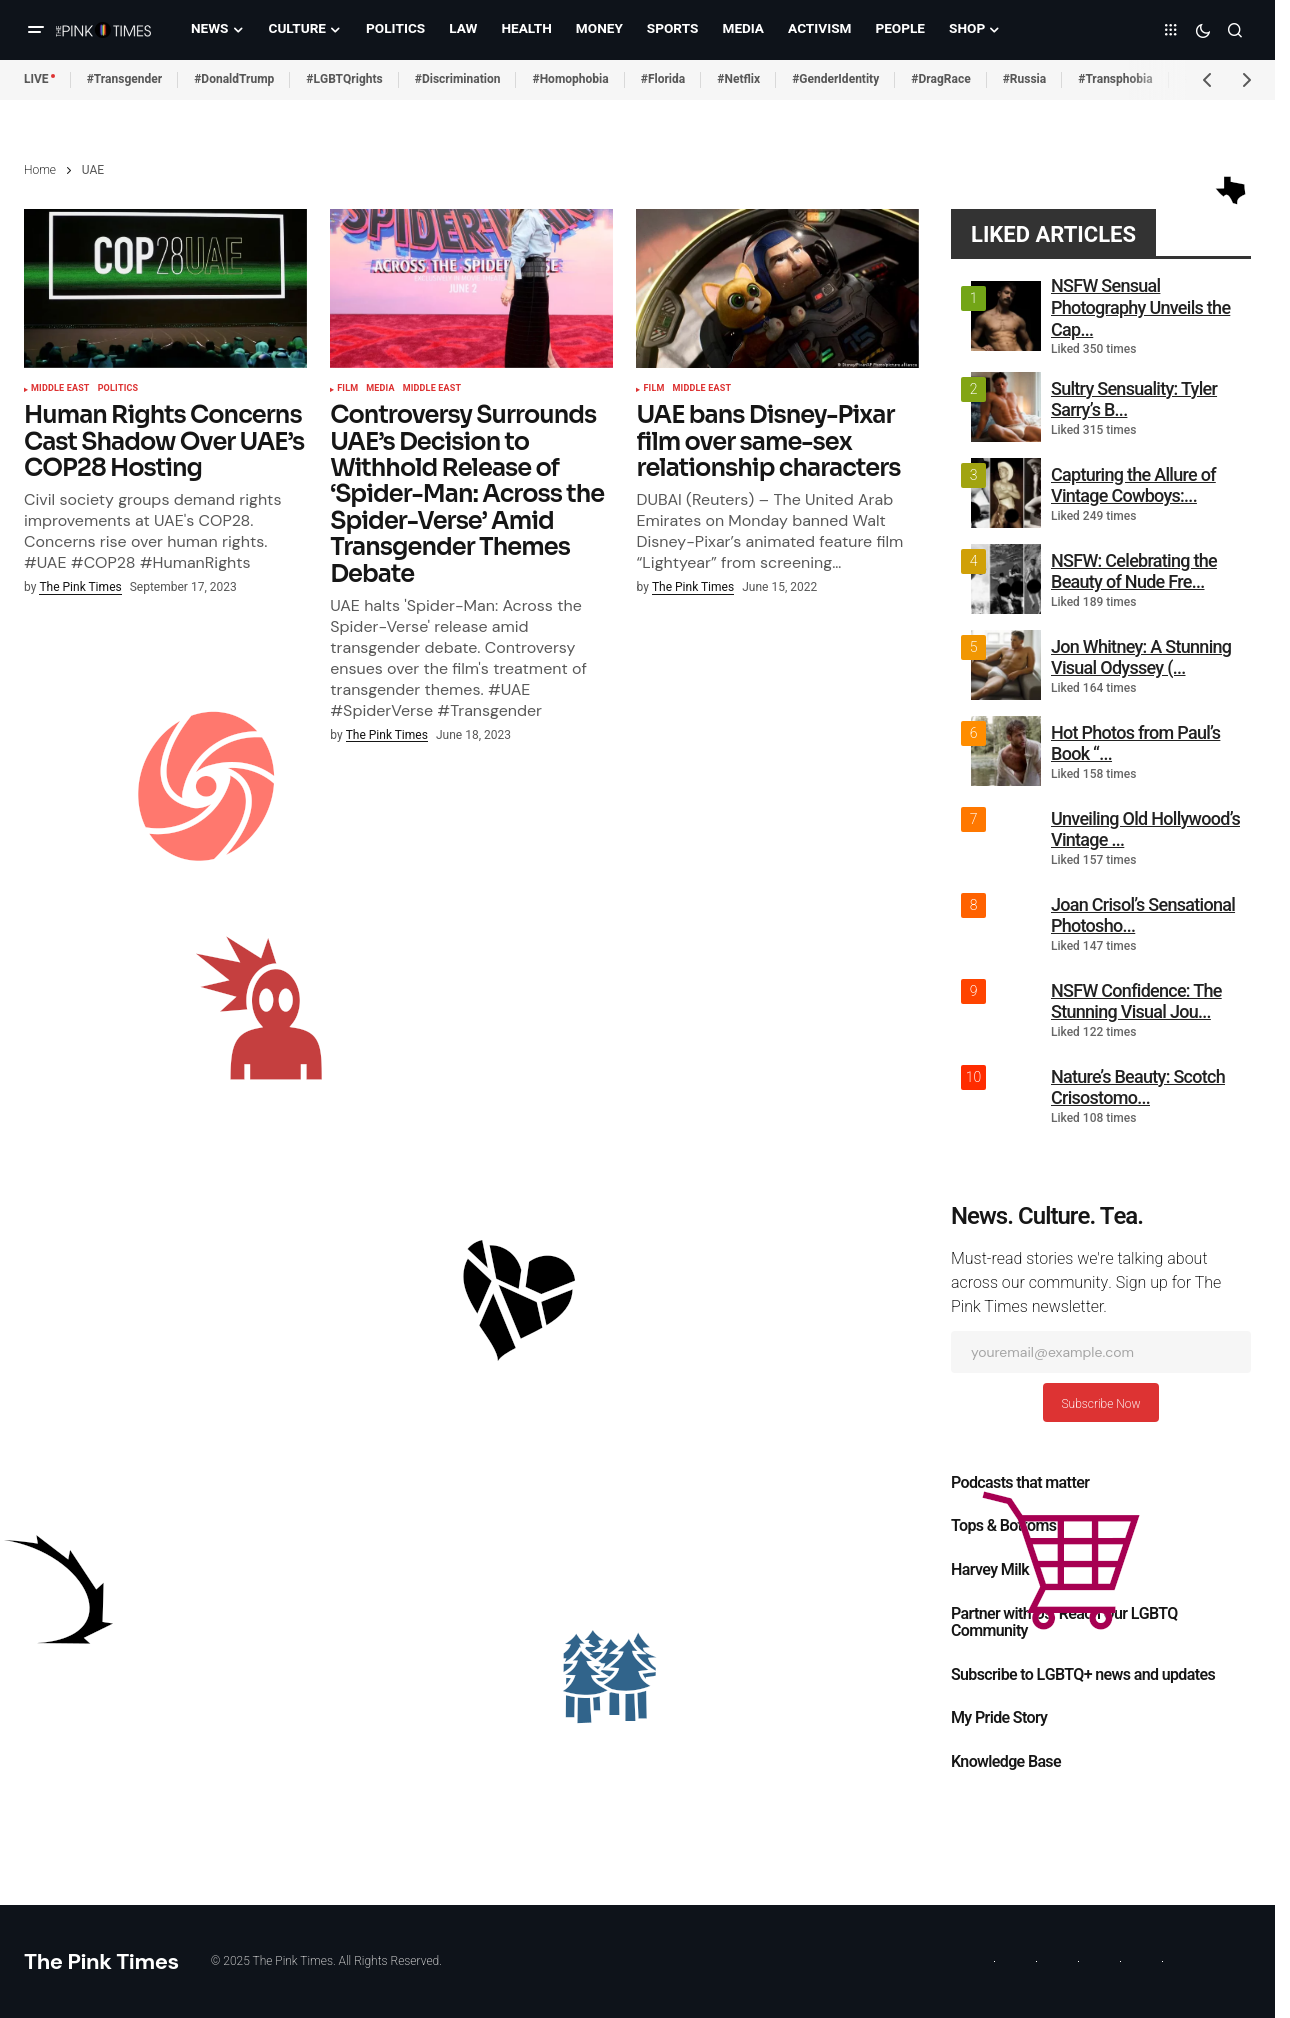 This screenshot has width=1290, height=2018. Describe the element at coordinates (58, 1589) in the screenshot. I see `select electric whip weapon or ability` at that location.